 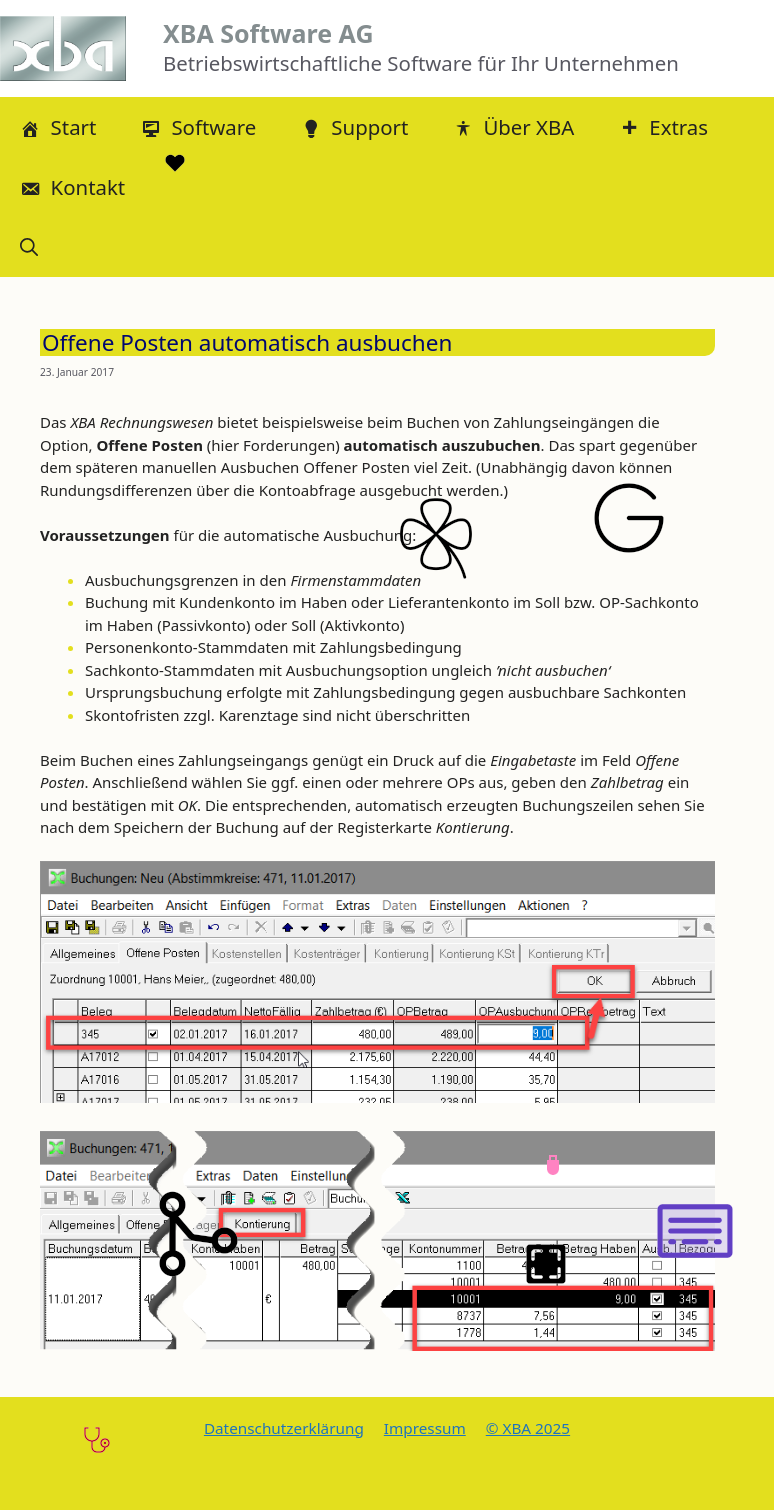 I want to click on select or crop an area, so click(x=546, y=1264).